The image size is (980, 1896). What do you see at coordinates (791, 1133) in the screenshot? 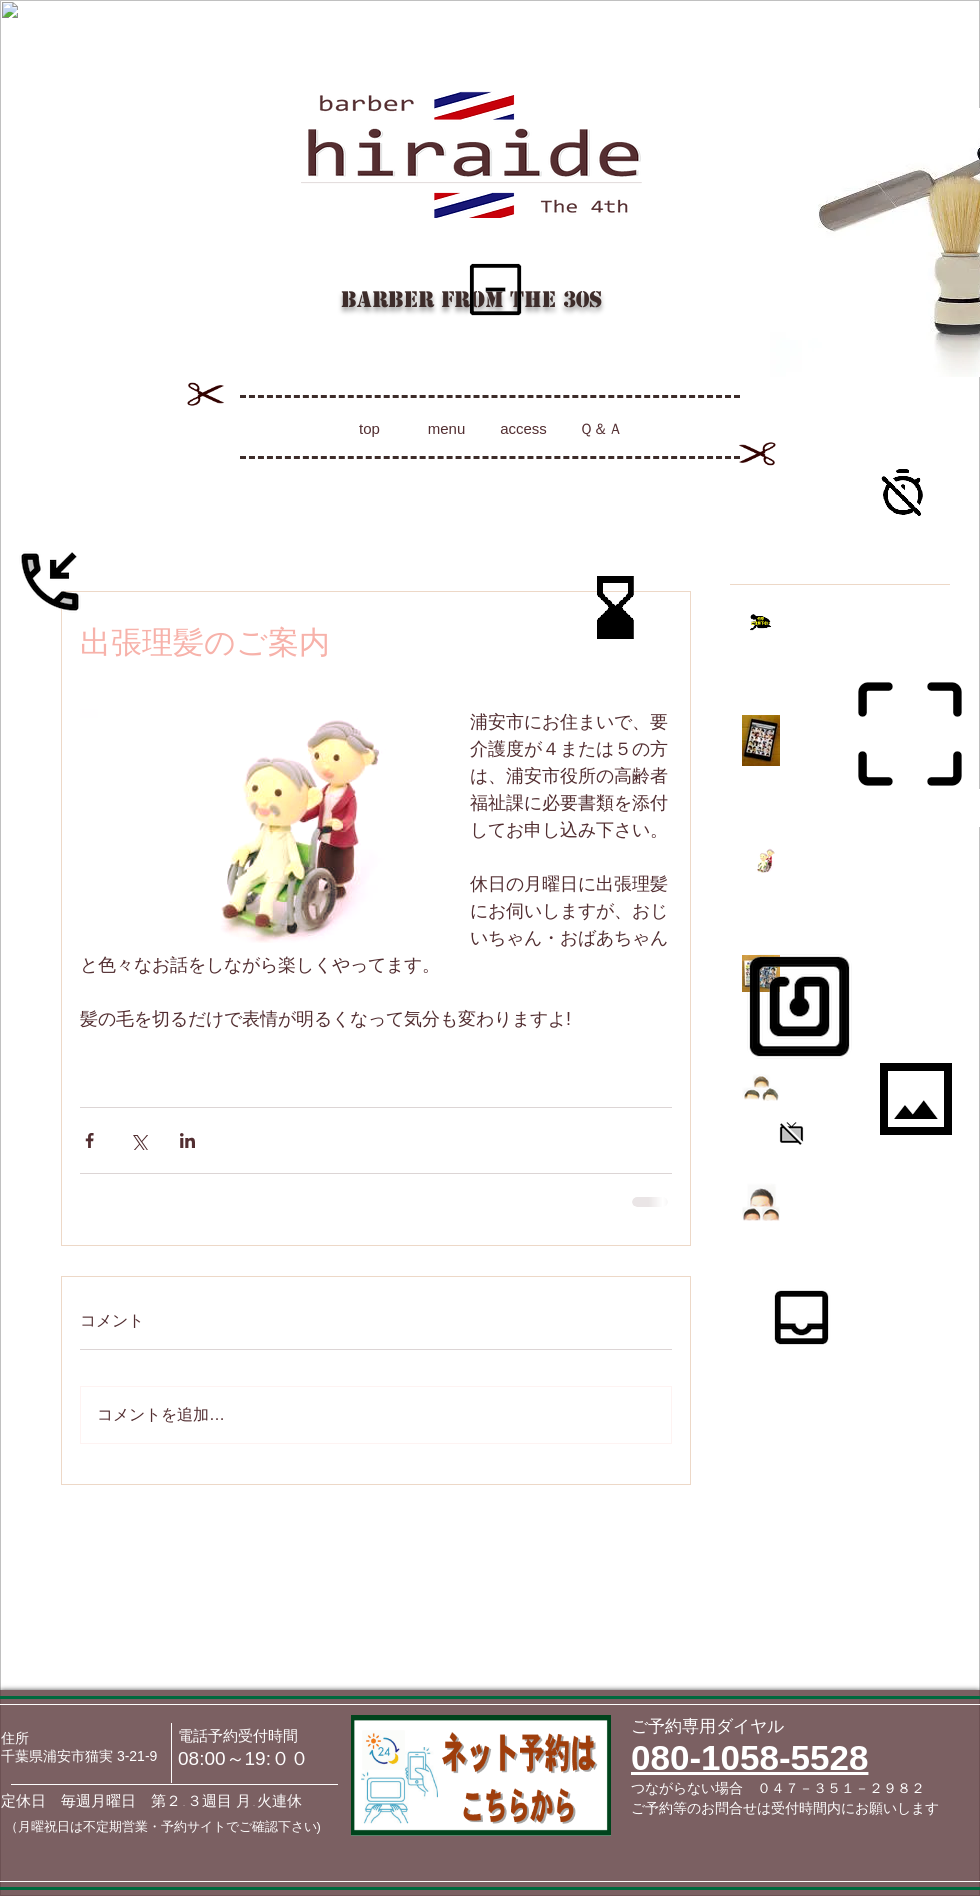
I see `tv is currently off or unavailable` at bounding box center [791, 1133].